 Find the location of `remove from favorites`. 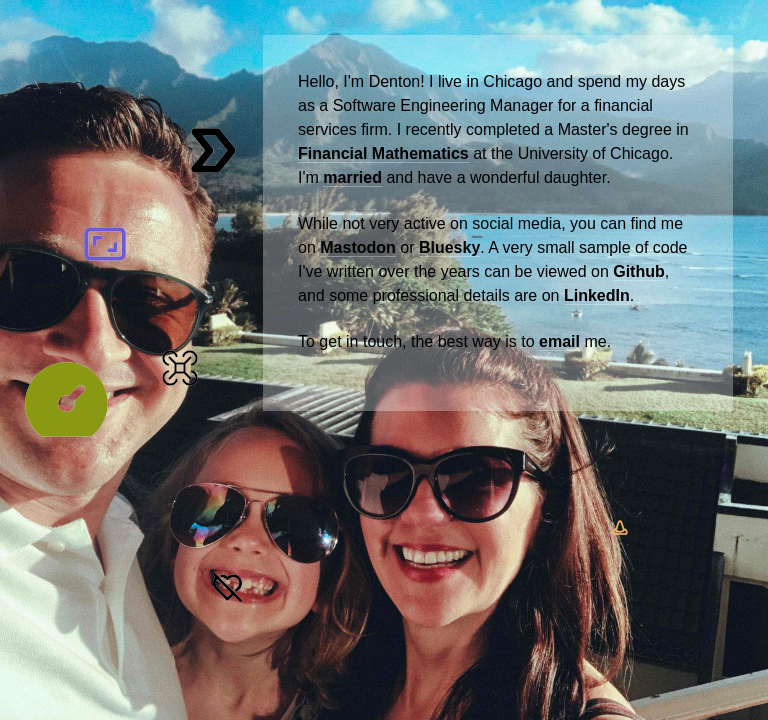

remove from favorites is located at coordinates (227, 587).